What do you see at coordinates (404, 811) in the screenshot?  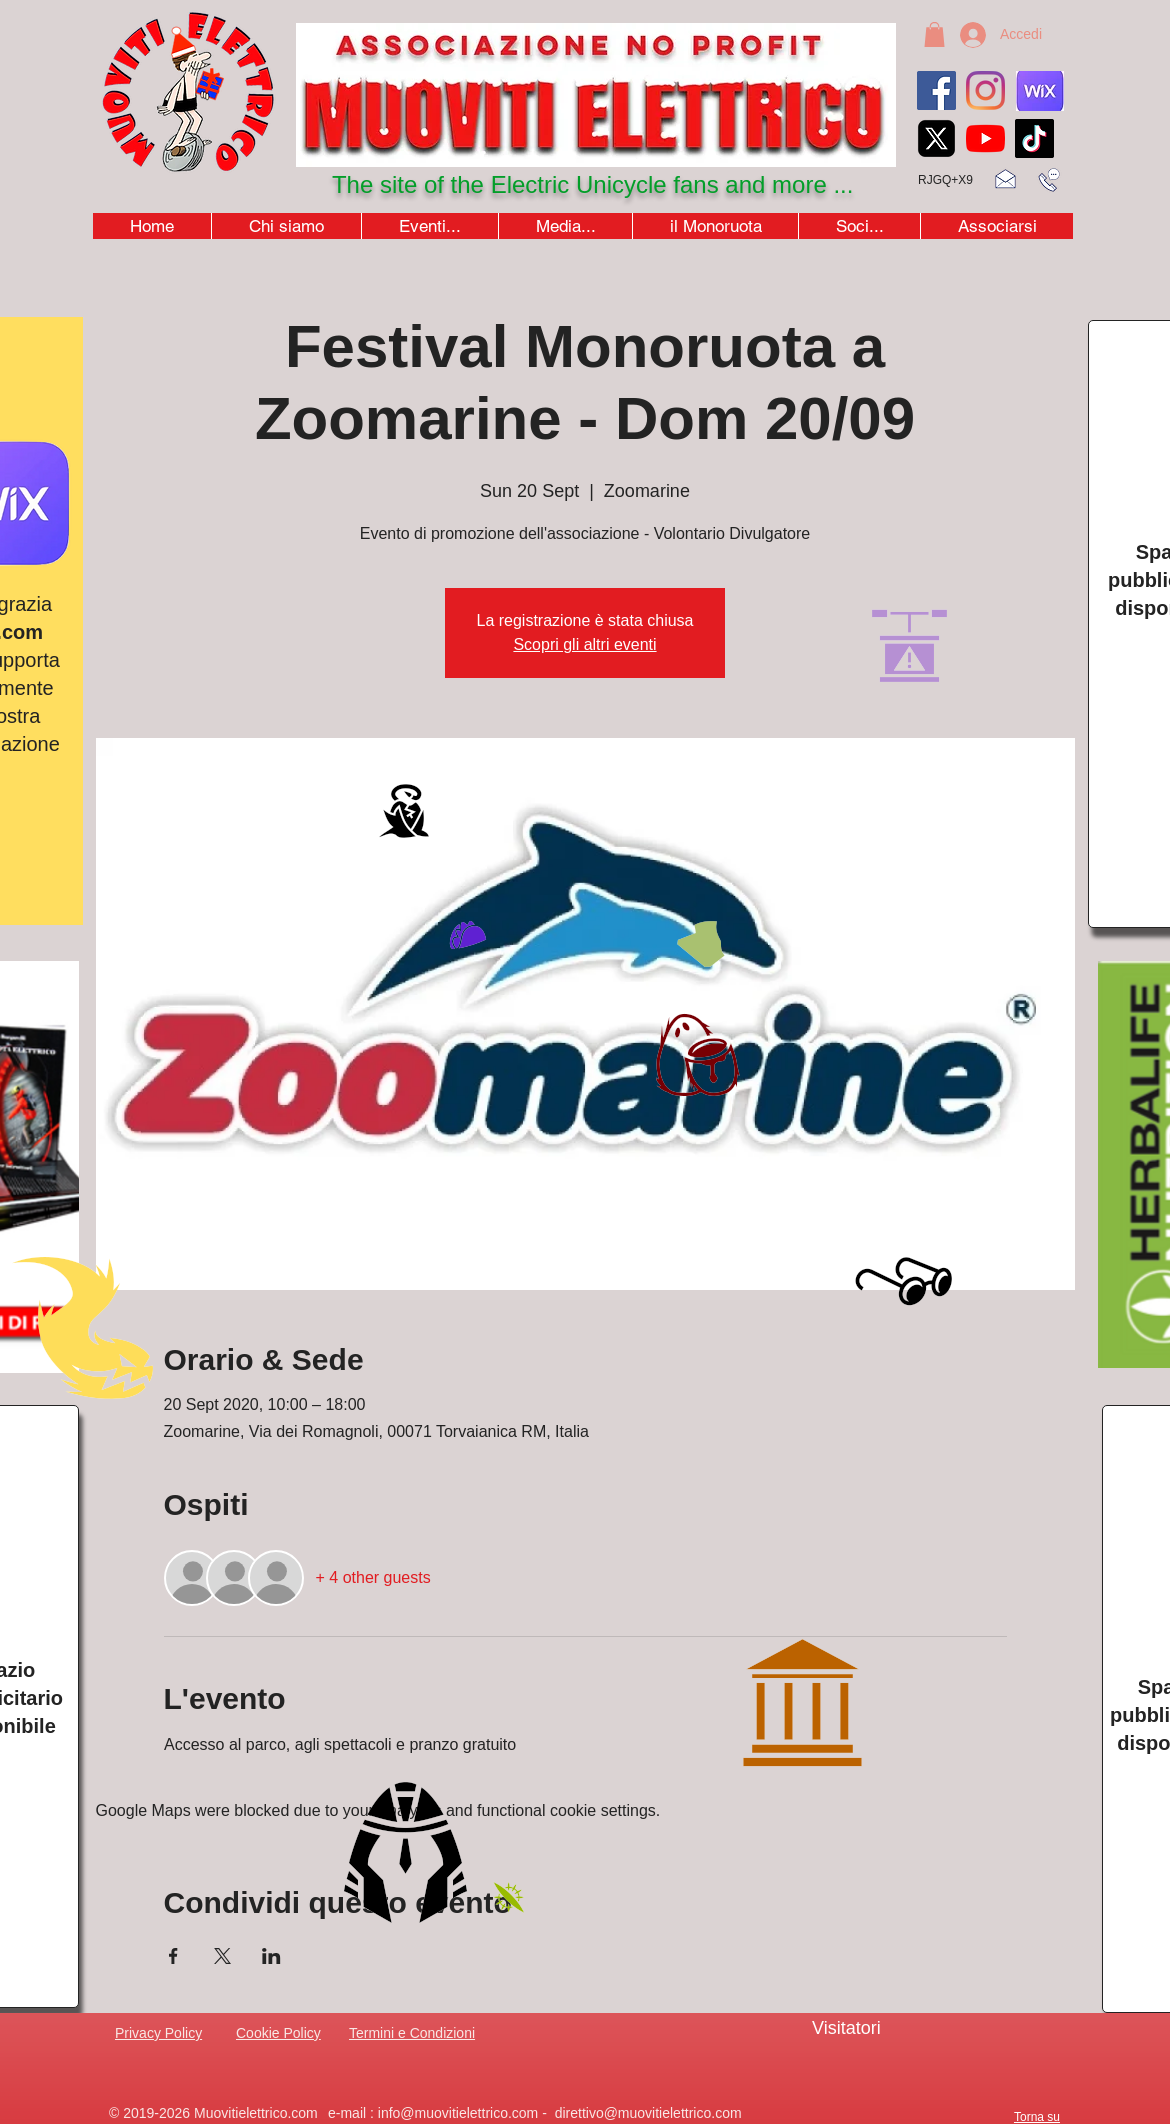 I see `alien or sci-fi themed game item` at bounding box center [404, 811].